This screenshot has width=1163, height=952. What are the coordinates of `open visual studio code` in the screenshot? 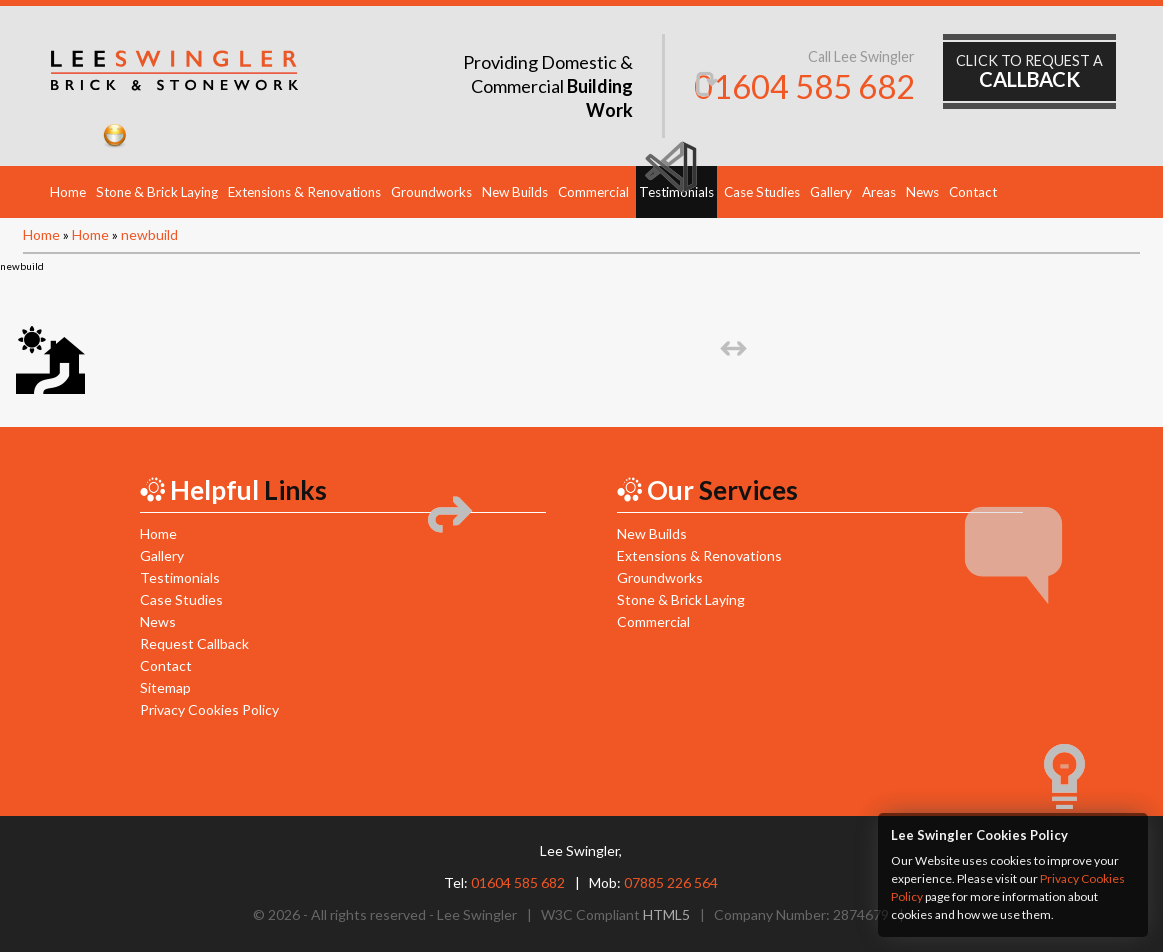 It's located at (671, 167).